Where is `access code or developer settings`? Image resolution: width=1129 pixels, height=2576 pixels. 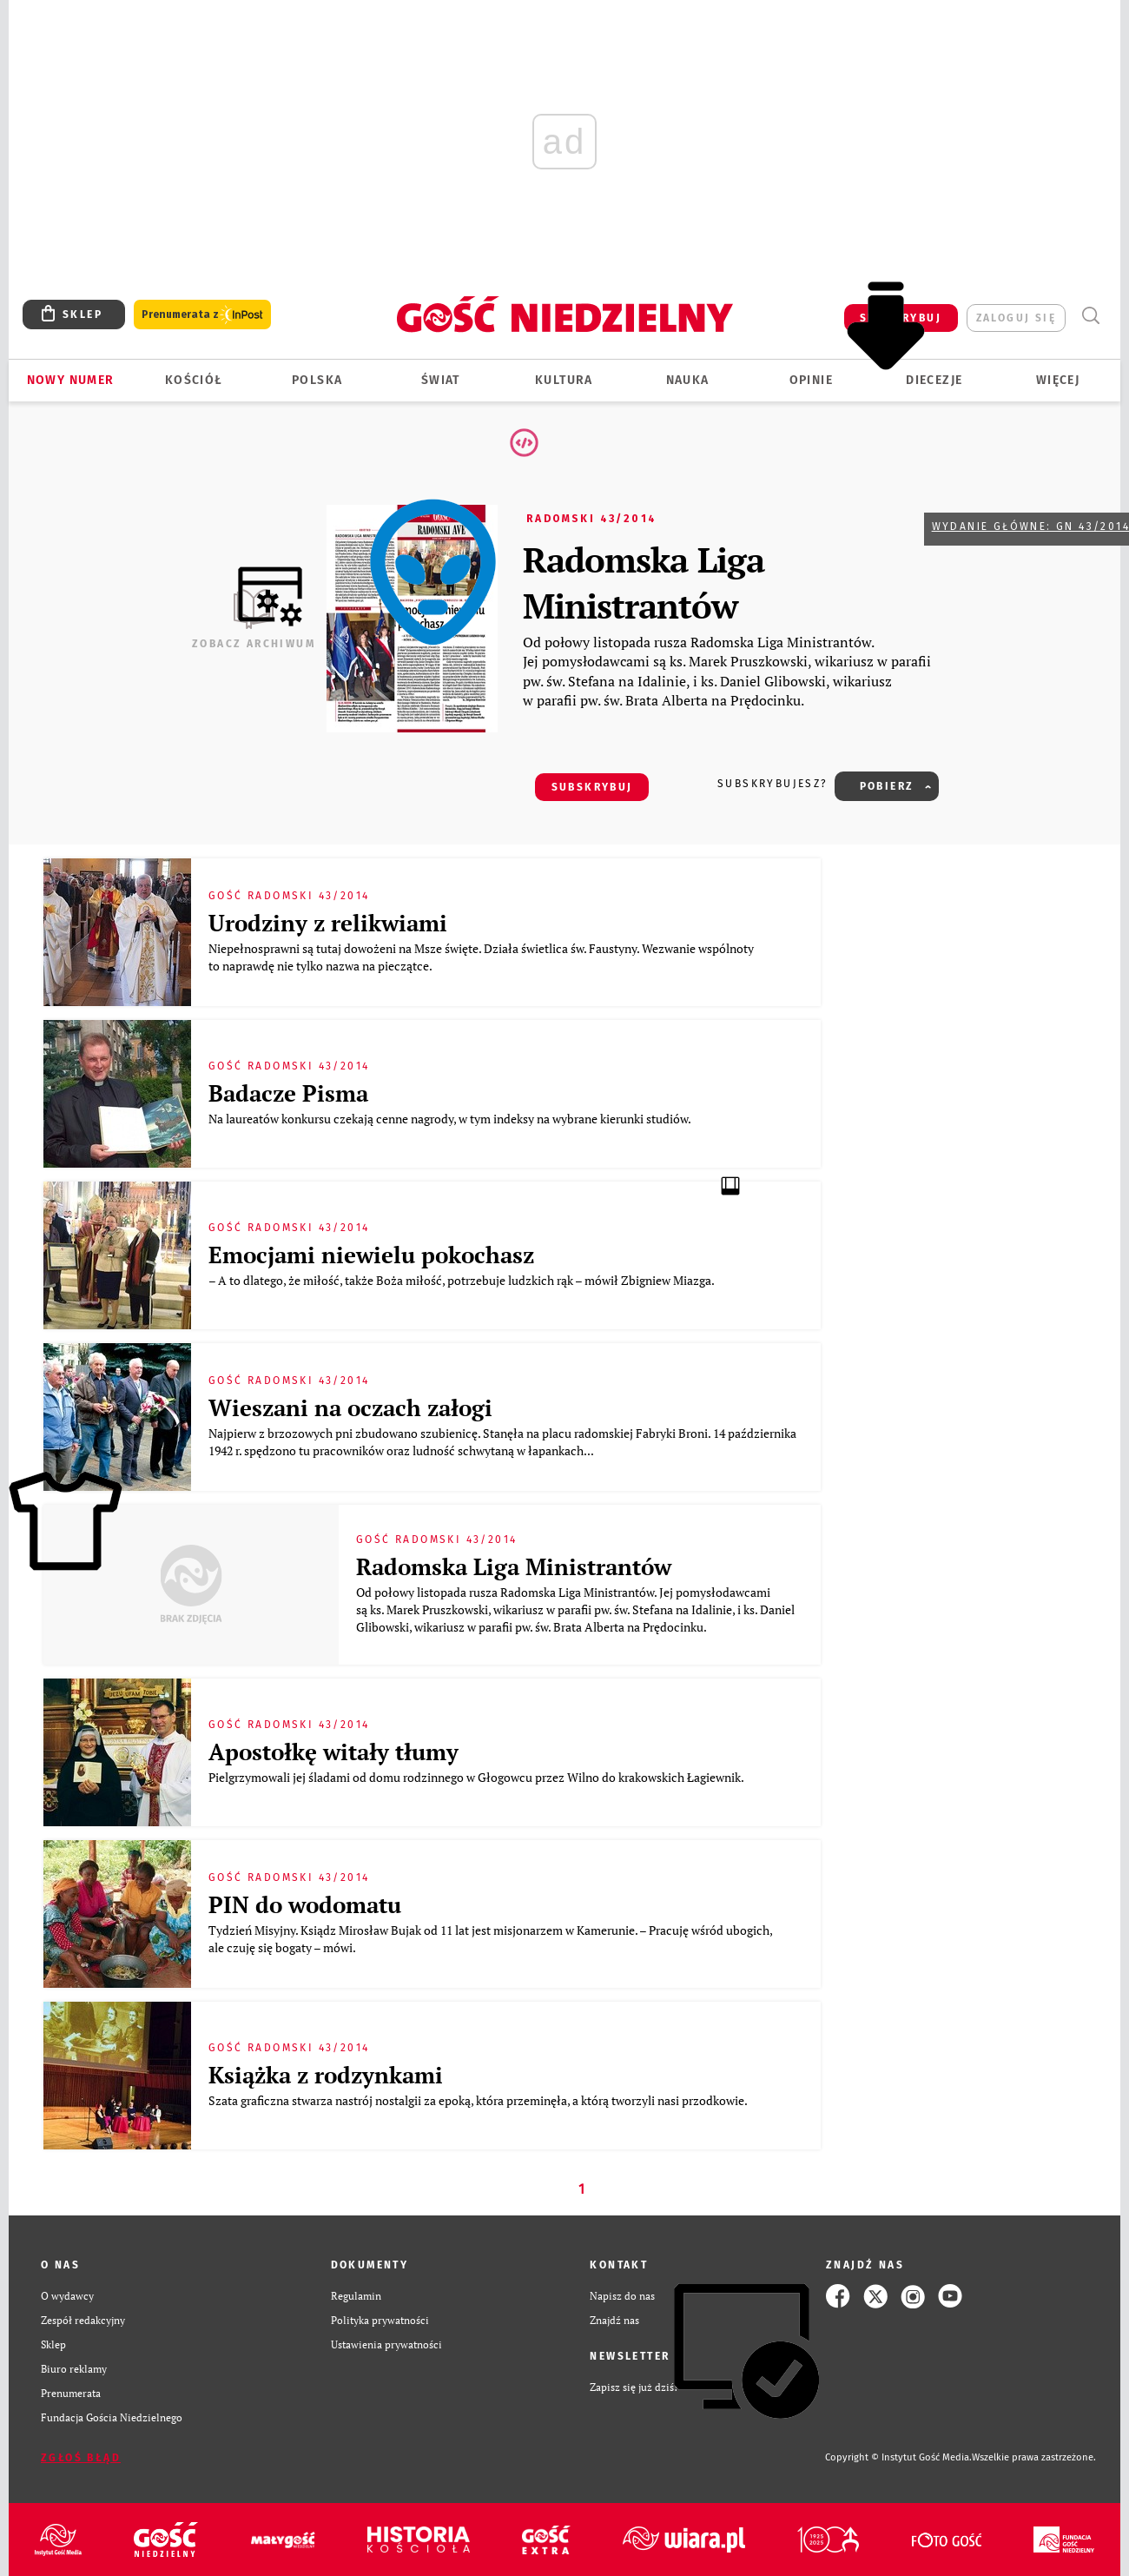 access code or developer settings is located at coordinates (524, 442).